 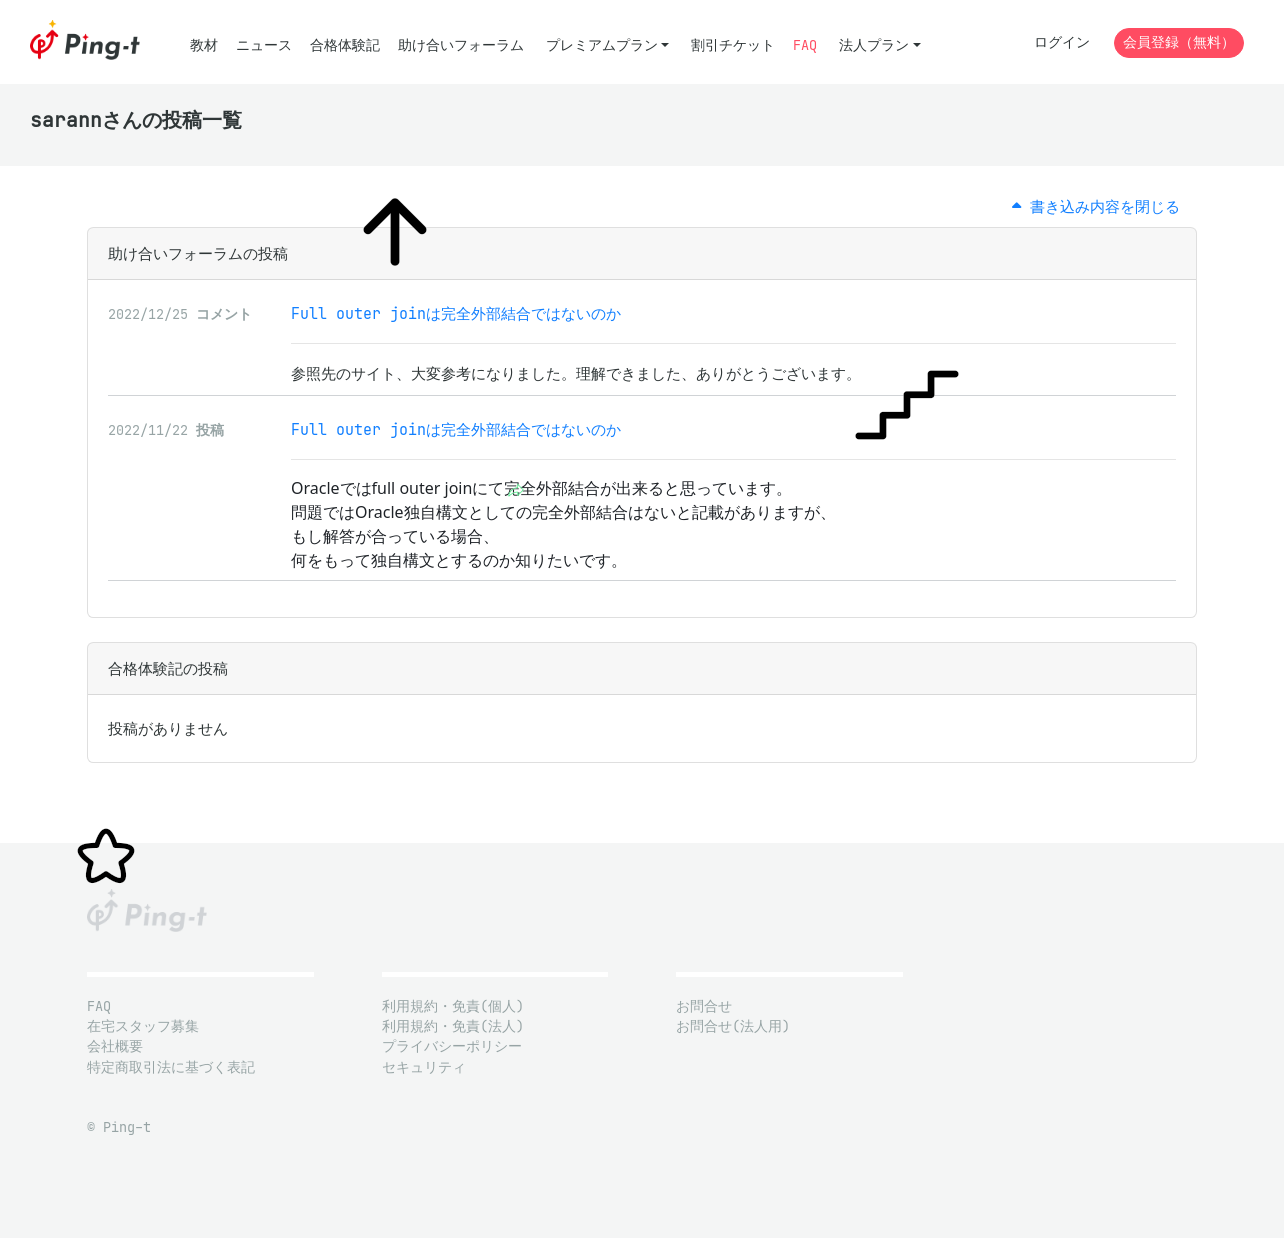 I want to click on add item to favorites, so click(x=106, y=857).